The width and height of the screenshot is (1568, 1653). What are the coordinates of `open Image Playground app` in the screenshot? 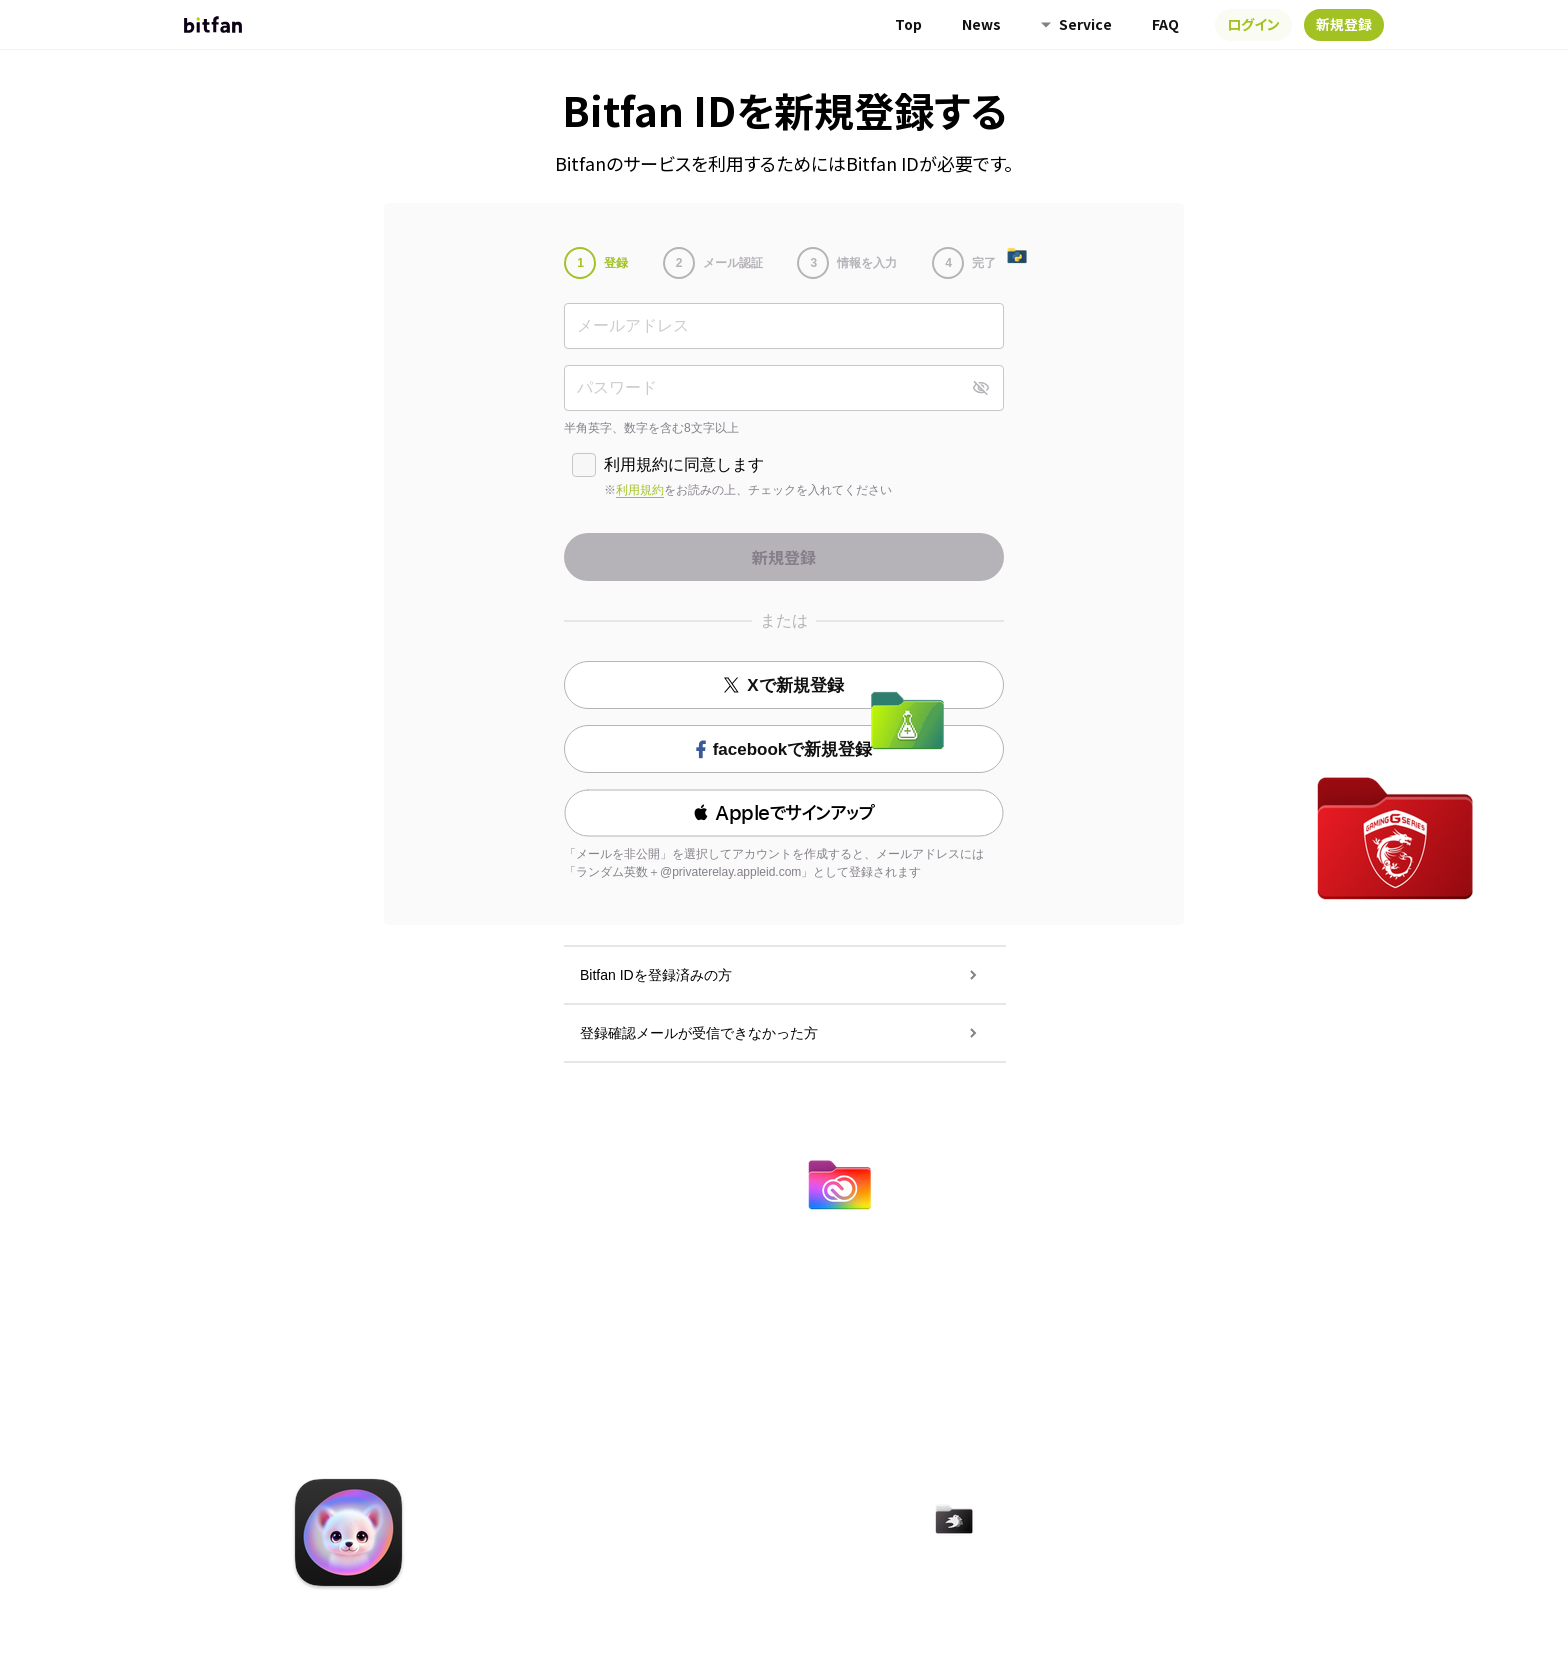 It's located at (348, 1532).